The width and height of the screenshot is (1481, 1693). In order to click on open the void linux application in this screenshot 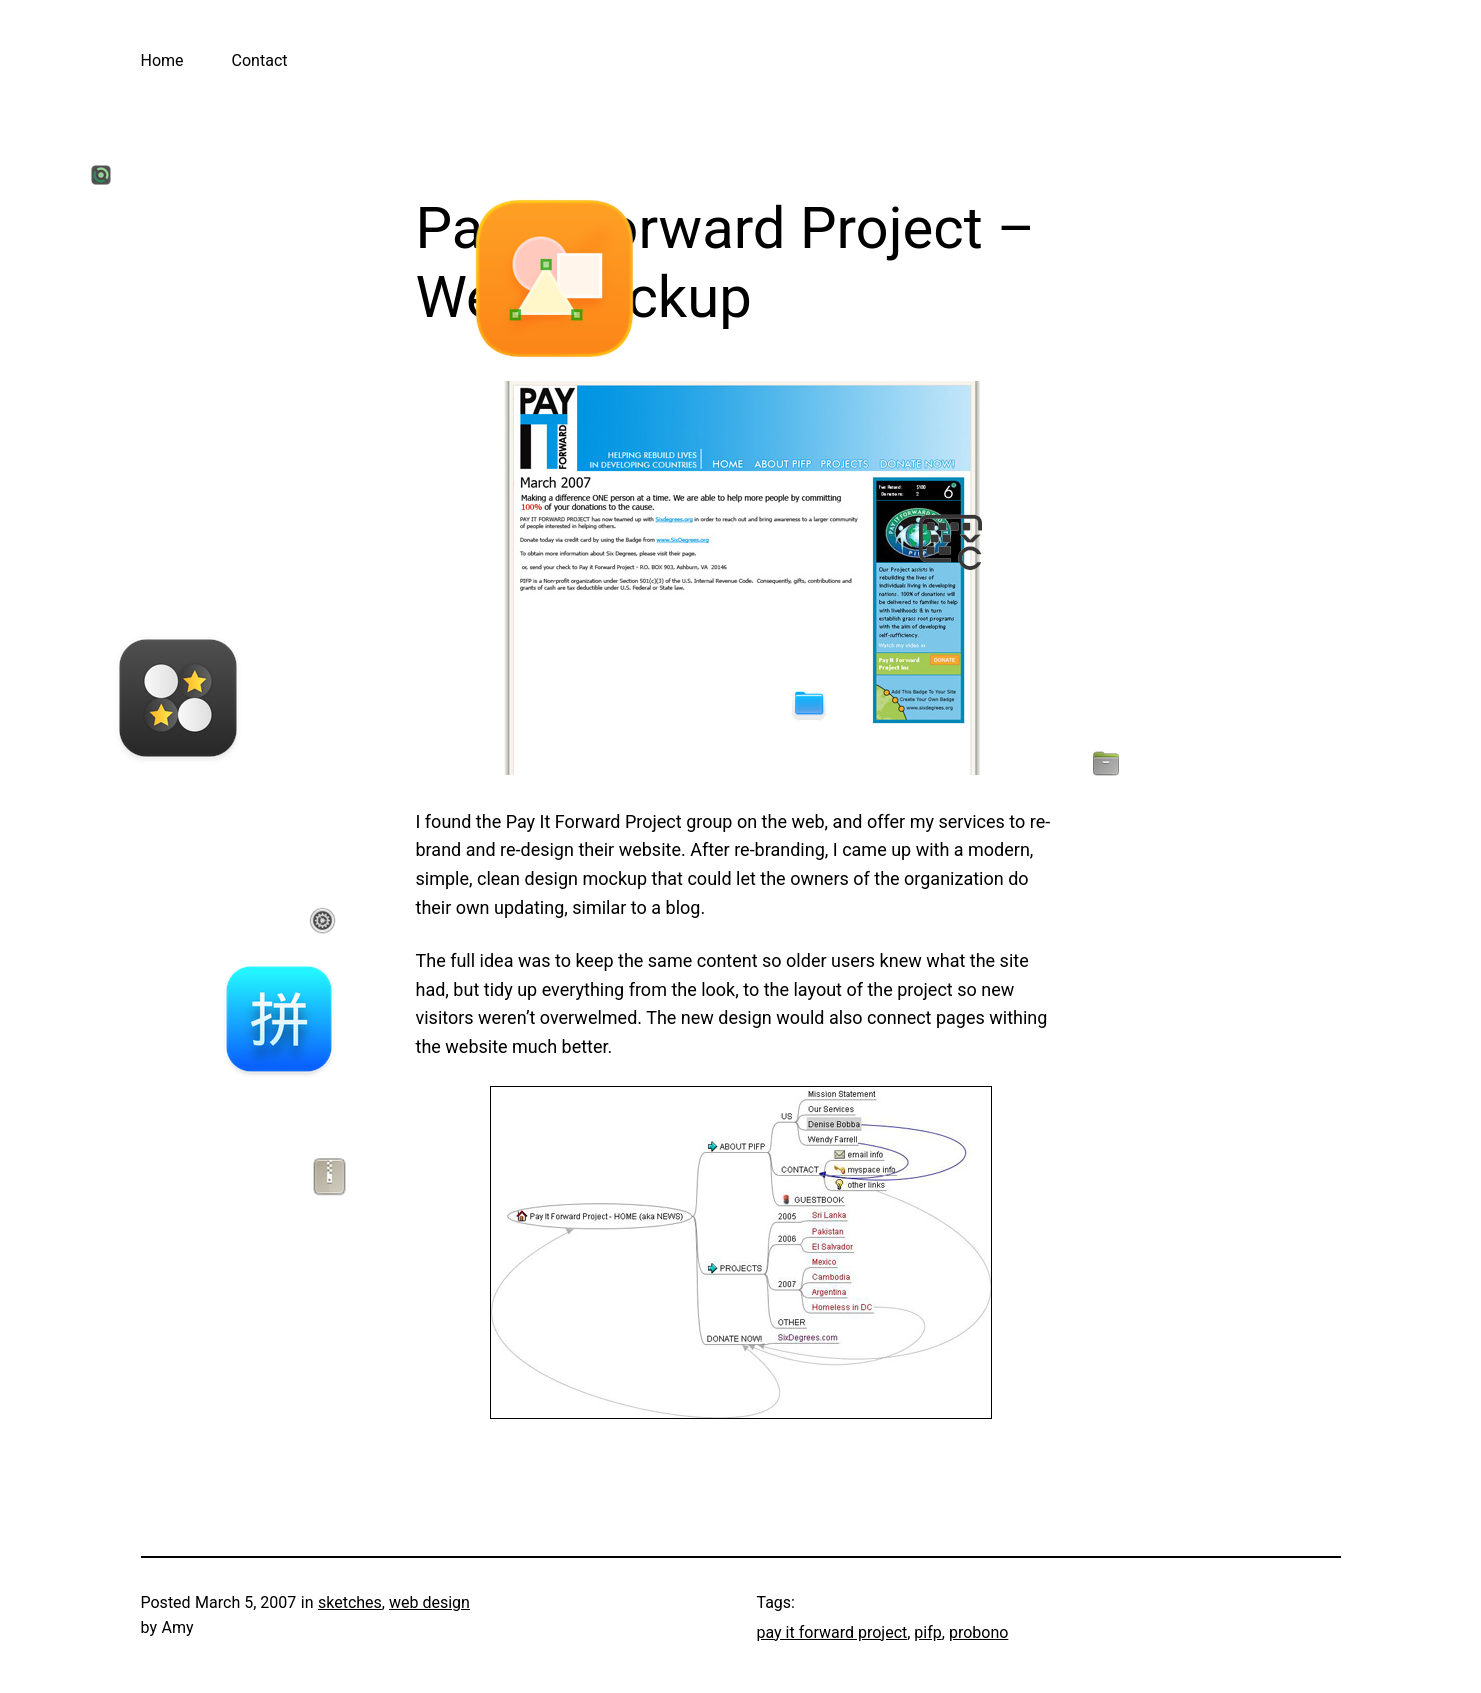, I will do `click(101, 175)`.